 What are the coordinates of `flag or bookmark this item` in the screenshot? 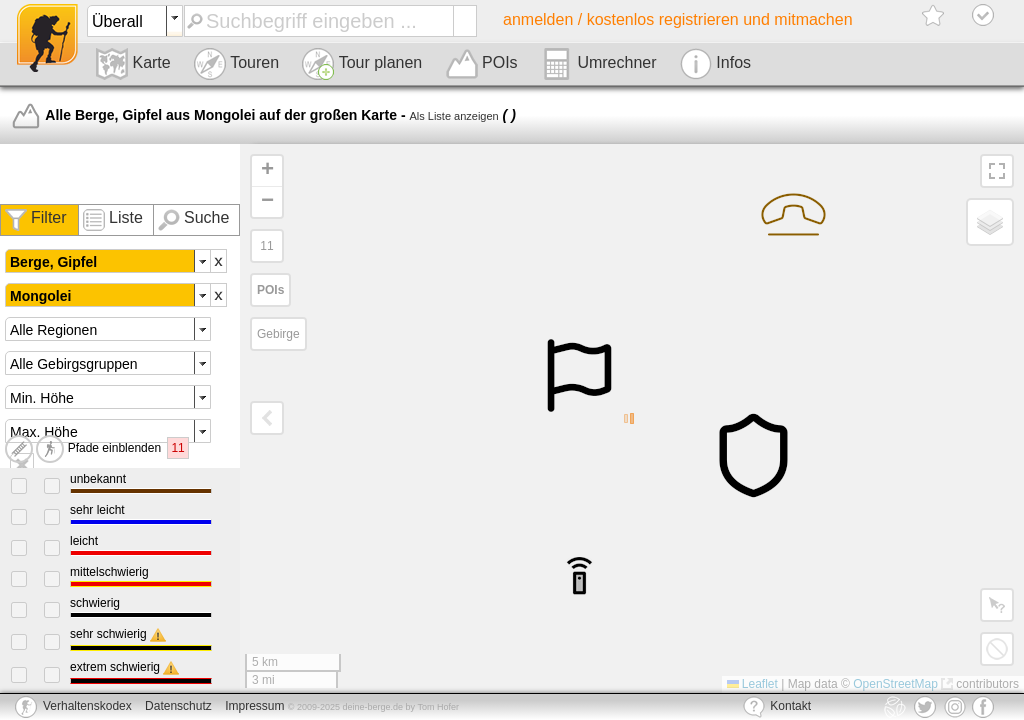 It's located at (579, 375).